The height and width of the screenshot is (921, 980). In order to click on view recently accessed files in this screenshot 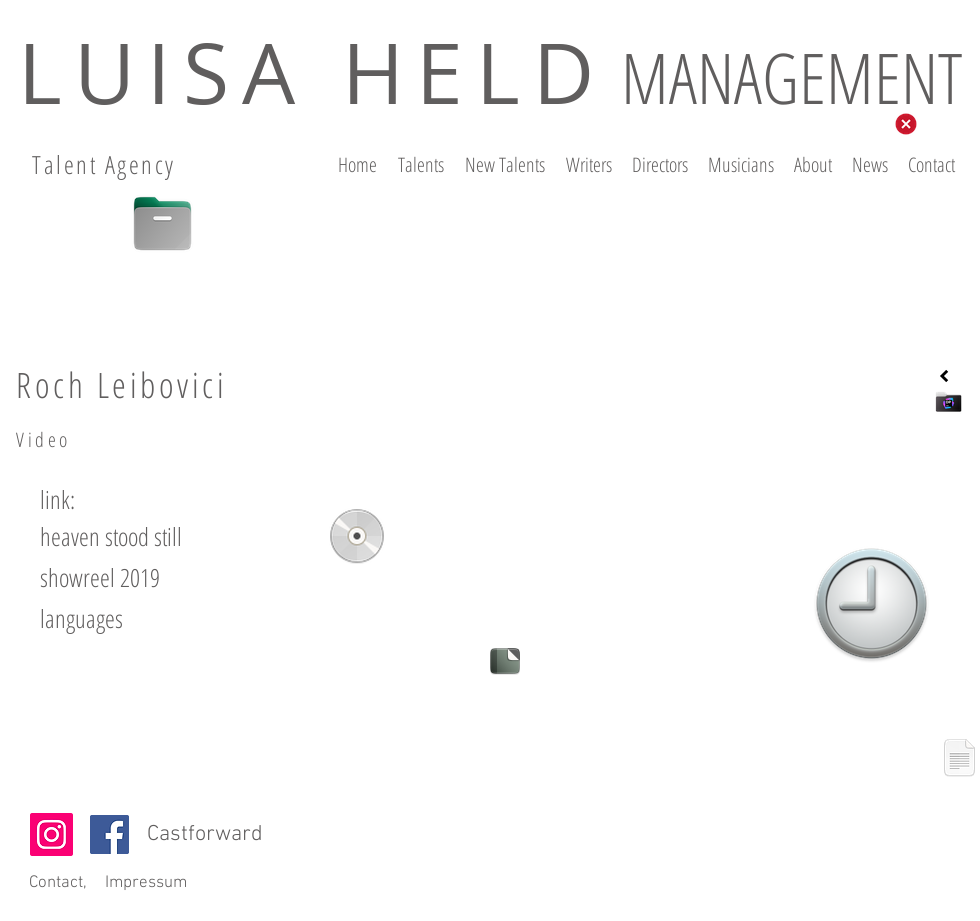, I will do `click(871, 603)`.